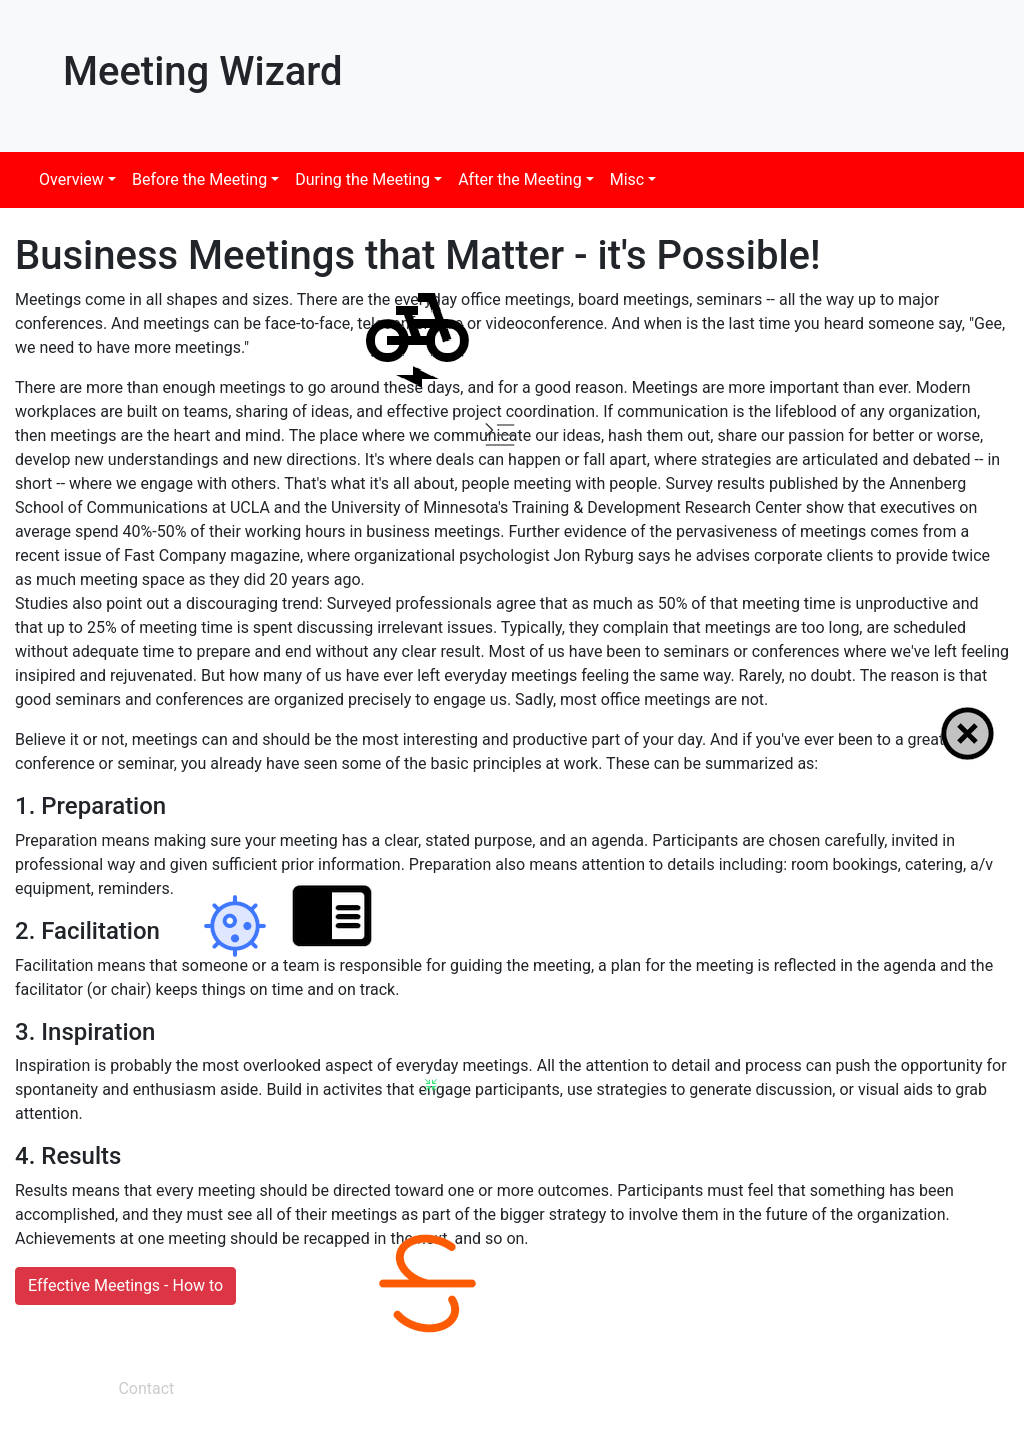 The image size is (1024, 1433). What do you see at coordinates (235, 926) in the screenshot?
I see `indicates a virus or malware threat detected` at bounding box center [235, 926].